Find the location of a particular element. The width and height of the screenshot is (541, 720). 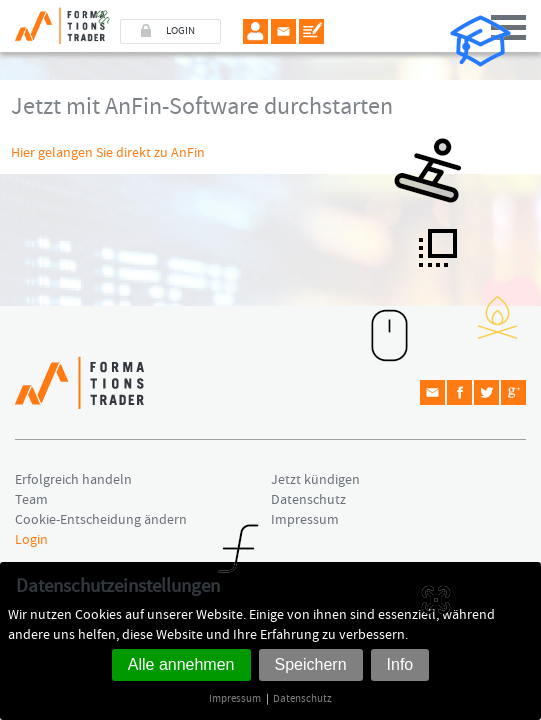

access outdoor or camping-related features is located at coordinates (497, 317).